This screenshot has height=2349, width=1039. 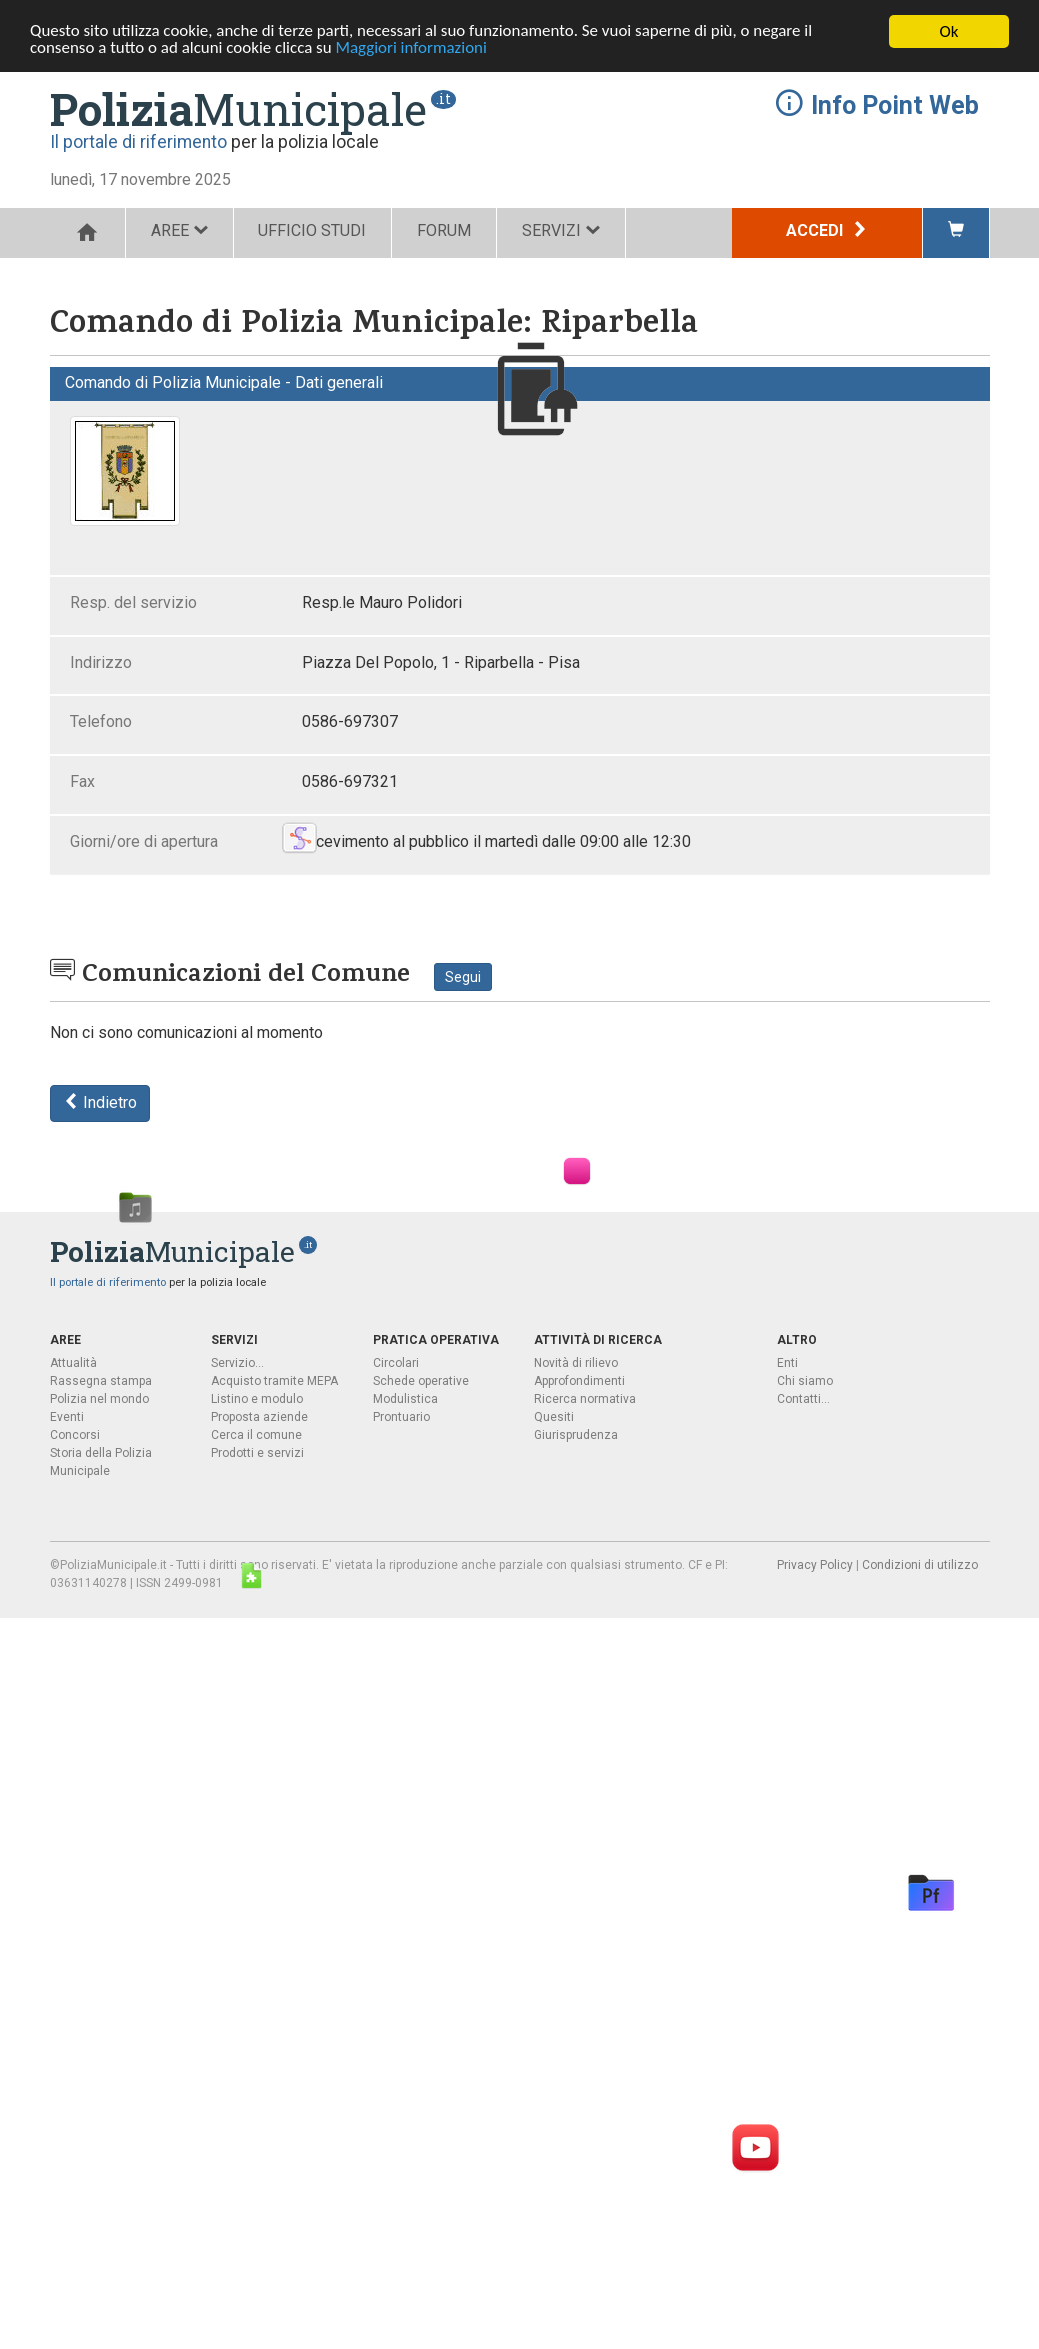 I want to click on open your music folder, so click(x=135, y=1207).